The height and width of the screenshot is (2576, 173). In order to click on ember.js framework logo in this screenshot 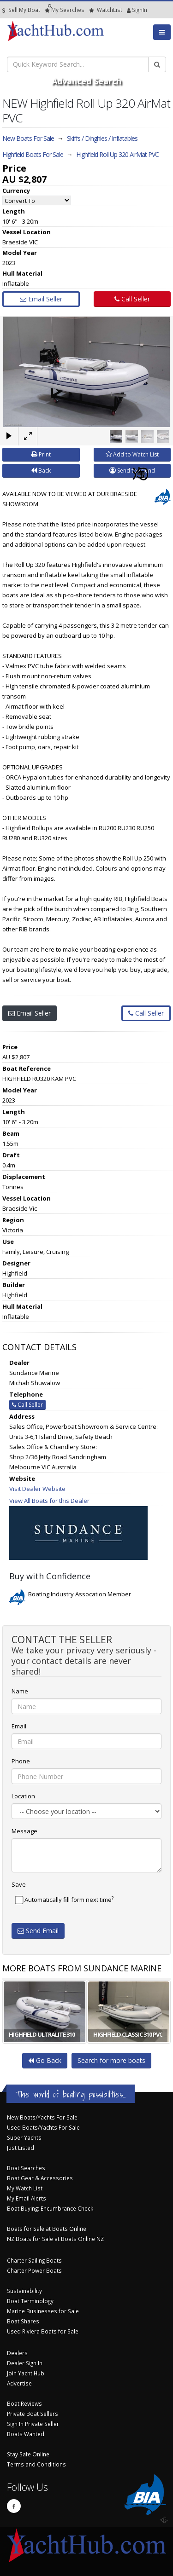, I will do `click(164, 2519)`.